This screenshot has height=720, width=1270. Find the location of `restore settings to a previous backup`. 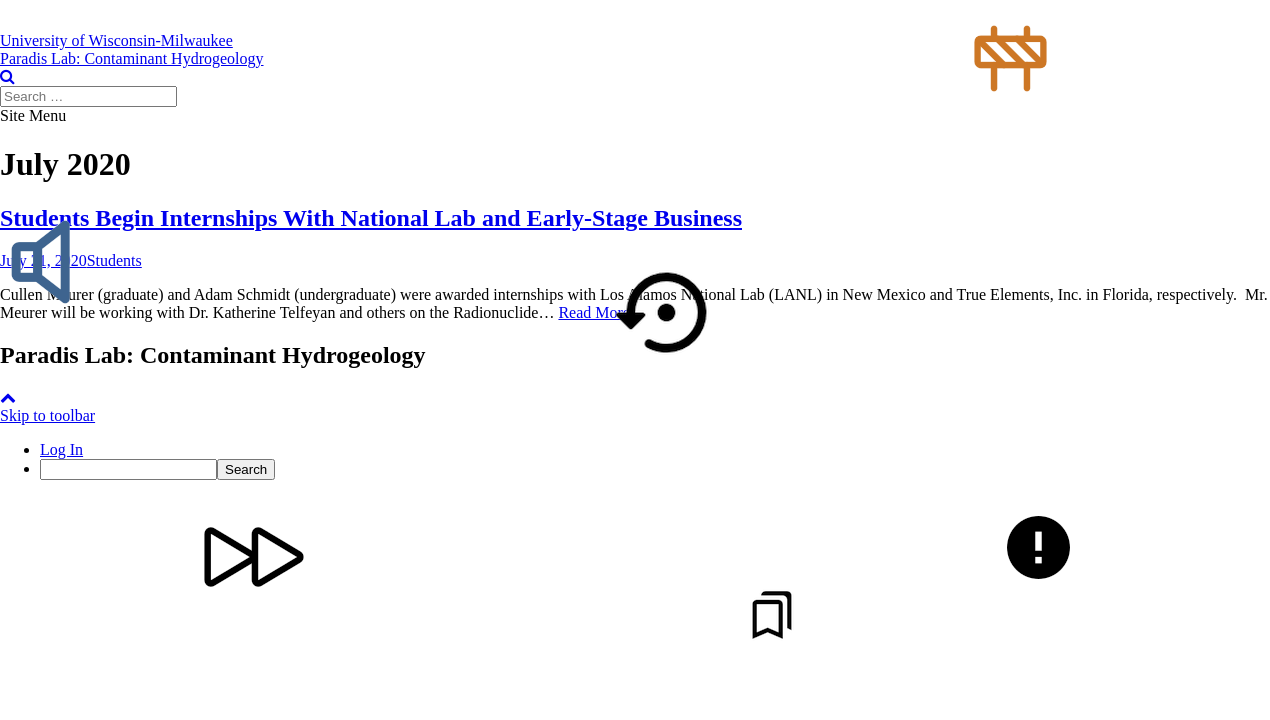

restore settings to a previous backup is located at coordinates (666, 312).